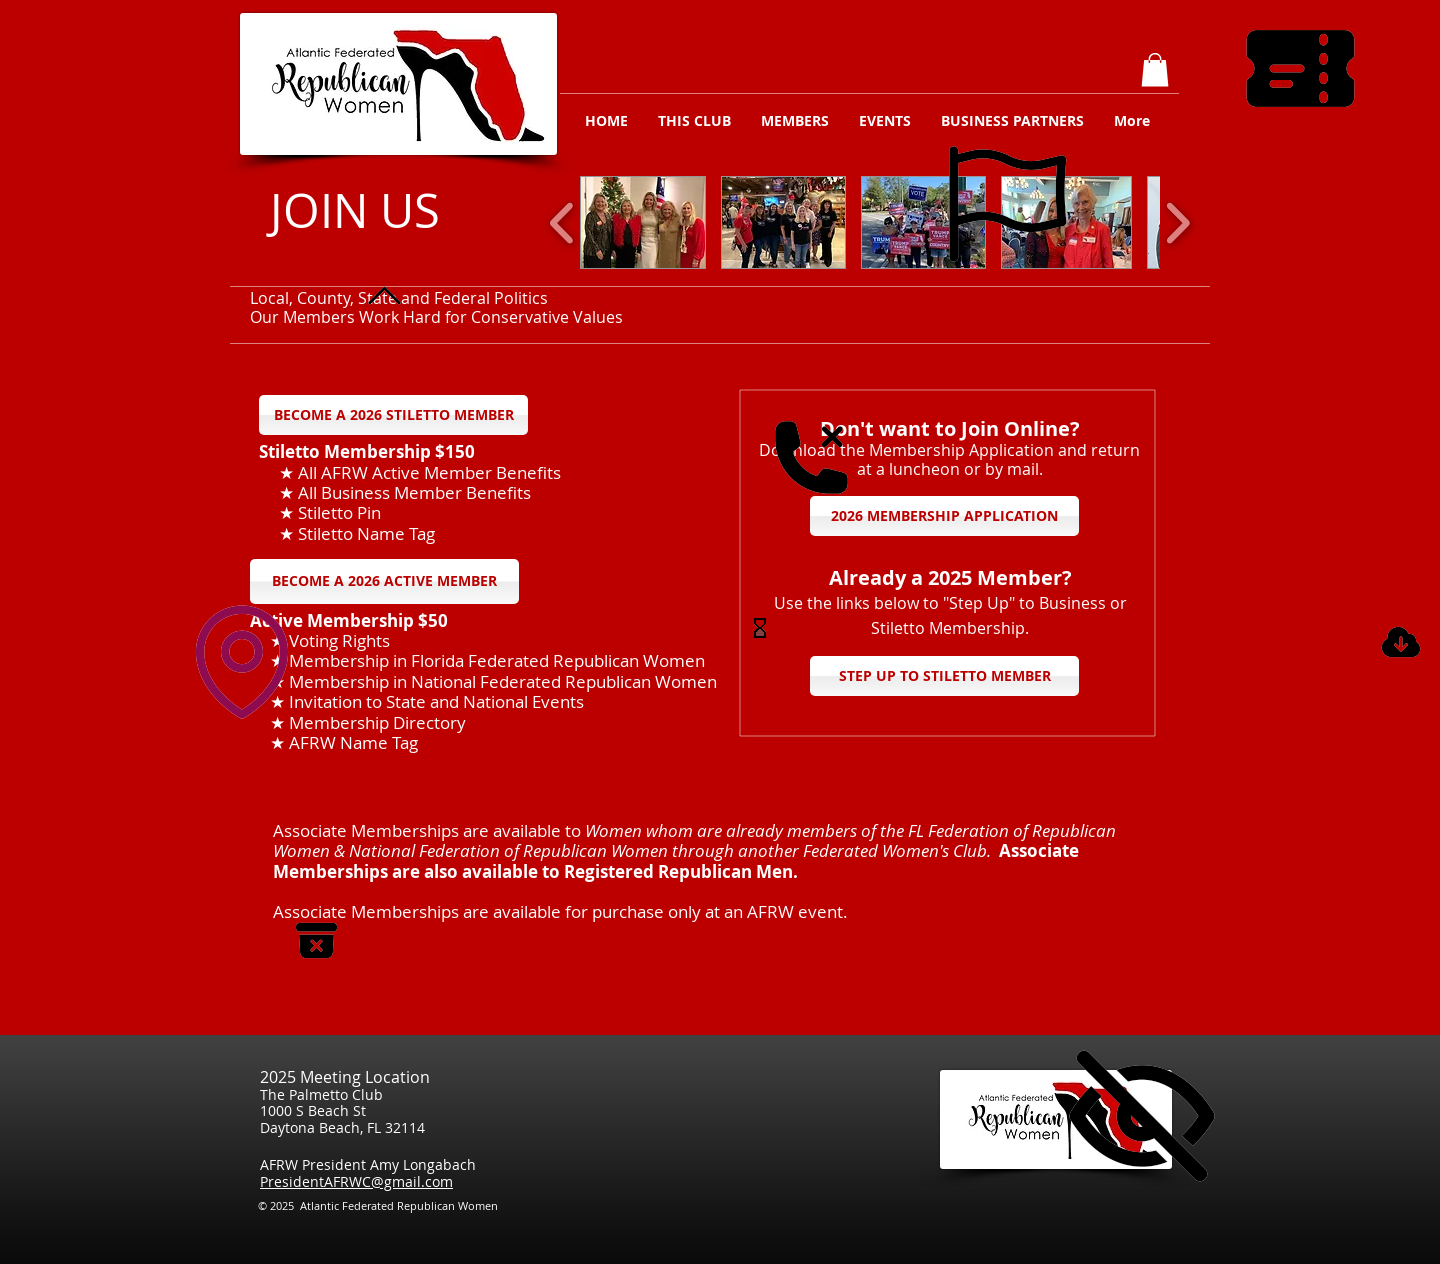 This screenshot has height=1264, width=1440. What do you see at coordinates (1300, 68) in the screenshot?
I see `view your tickets or passes` at bounding box center [1300, 68].